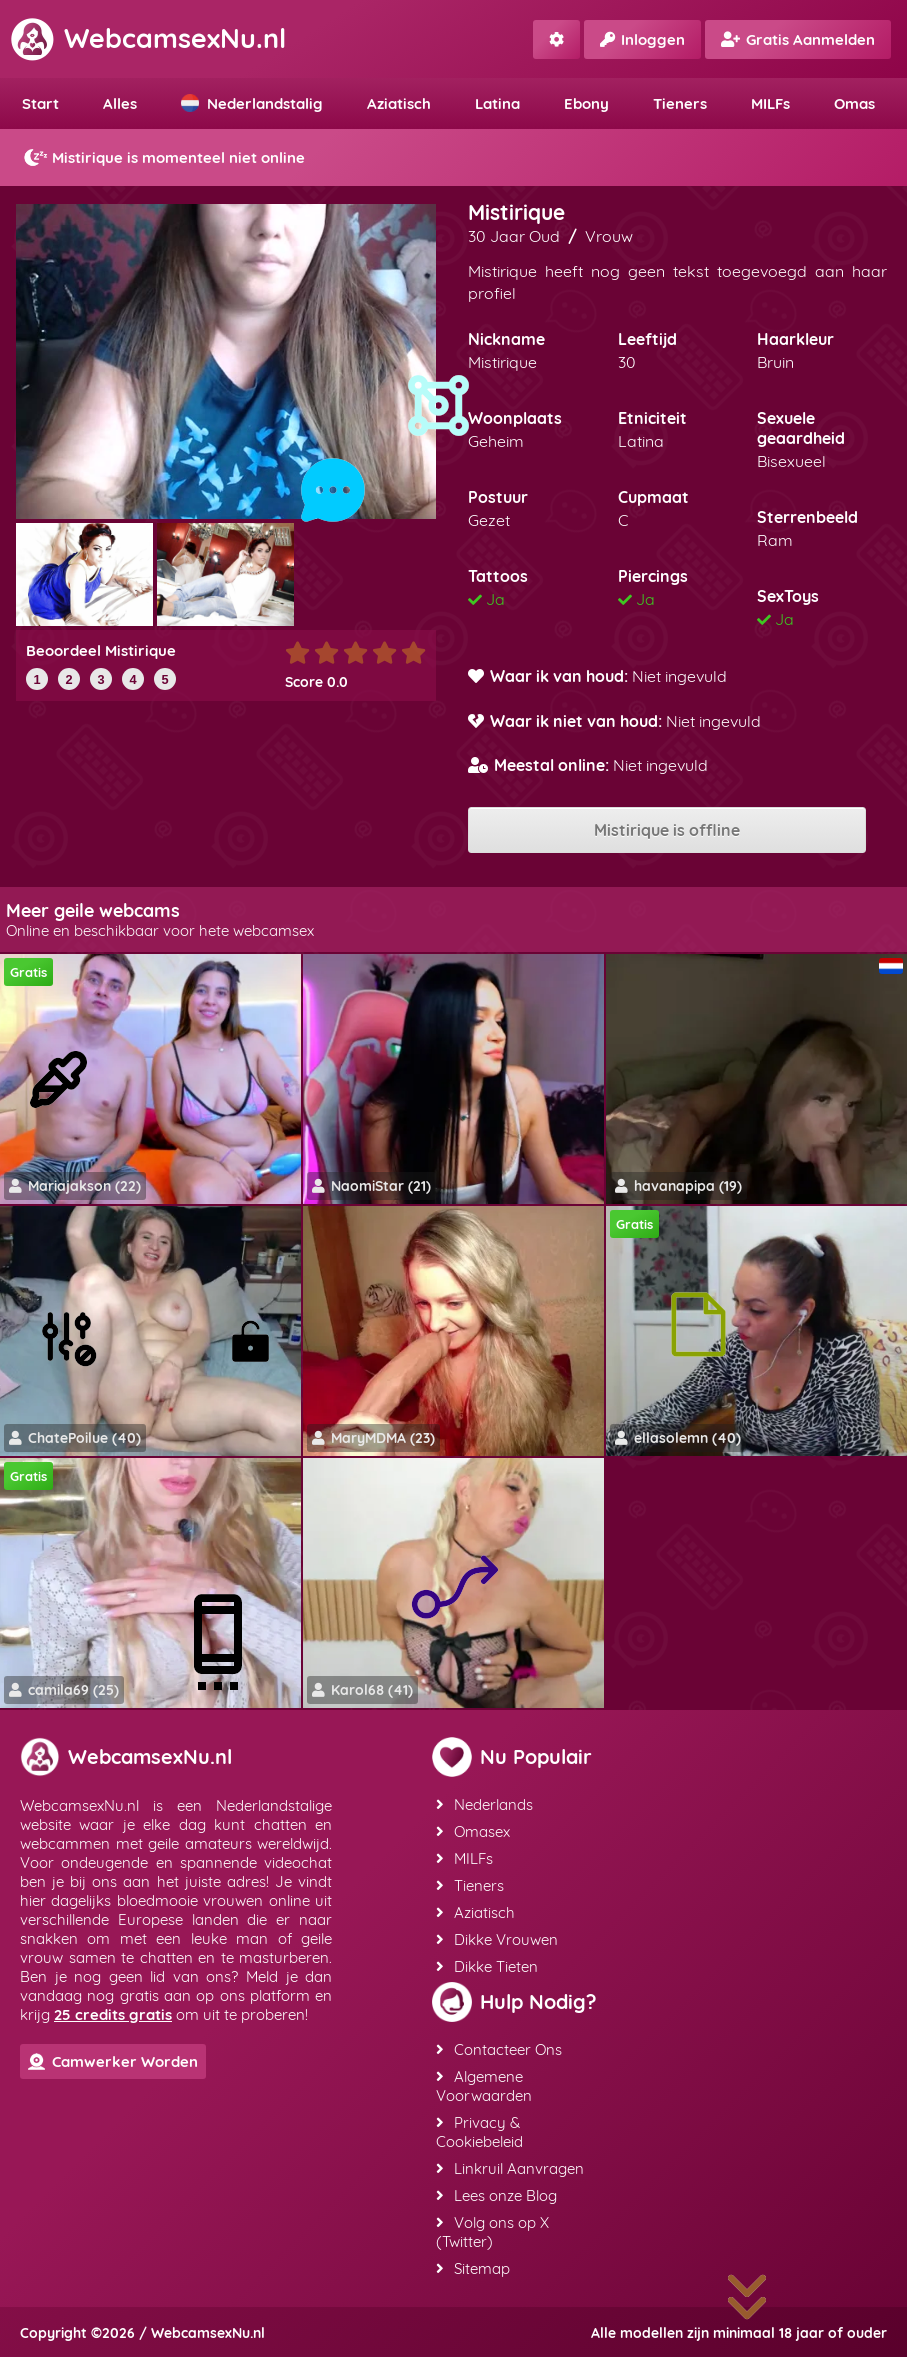  What do you see at coordinates (698, 1324) in the screenshot?
I see `view or open a file` at bounding box center [698, 1324].